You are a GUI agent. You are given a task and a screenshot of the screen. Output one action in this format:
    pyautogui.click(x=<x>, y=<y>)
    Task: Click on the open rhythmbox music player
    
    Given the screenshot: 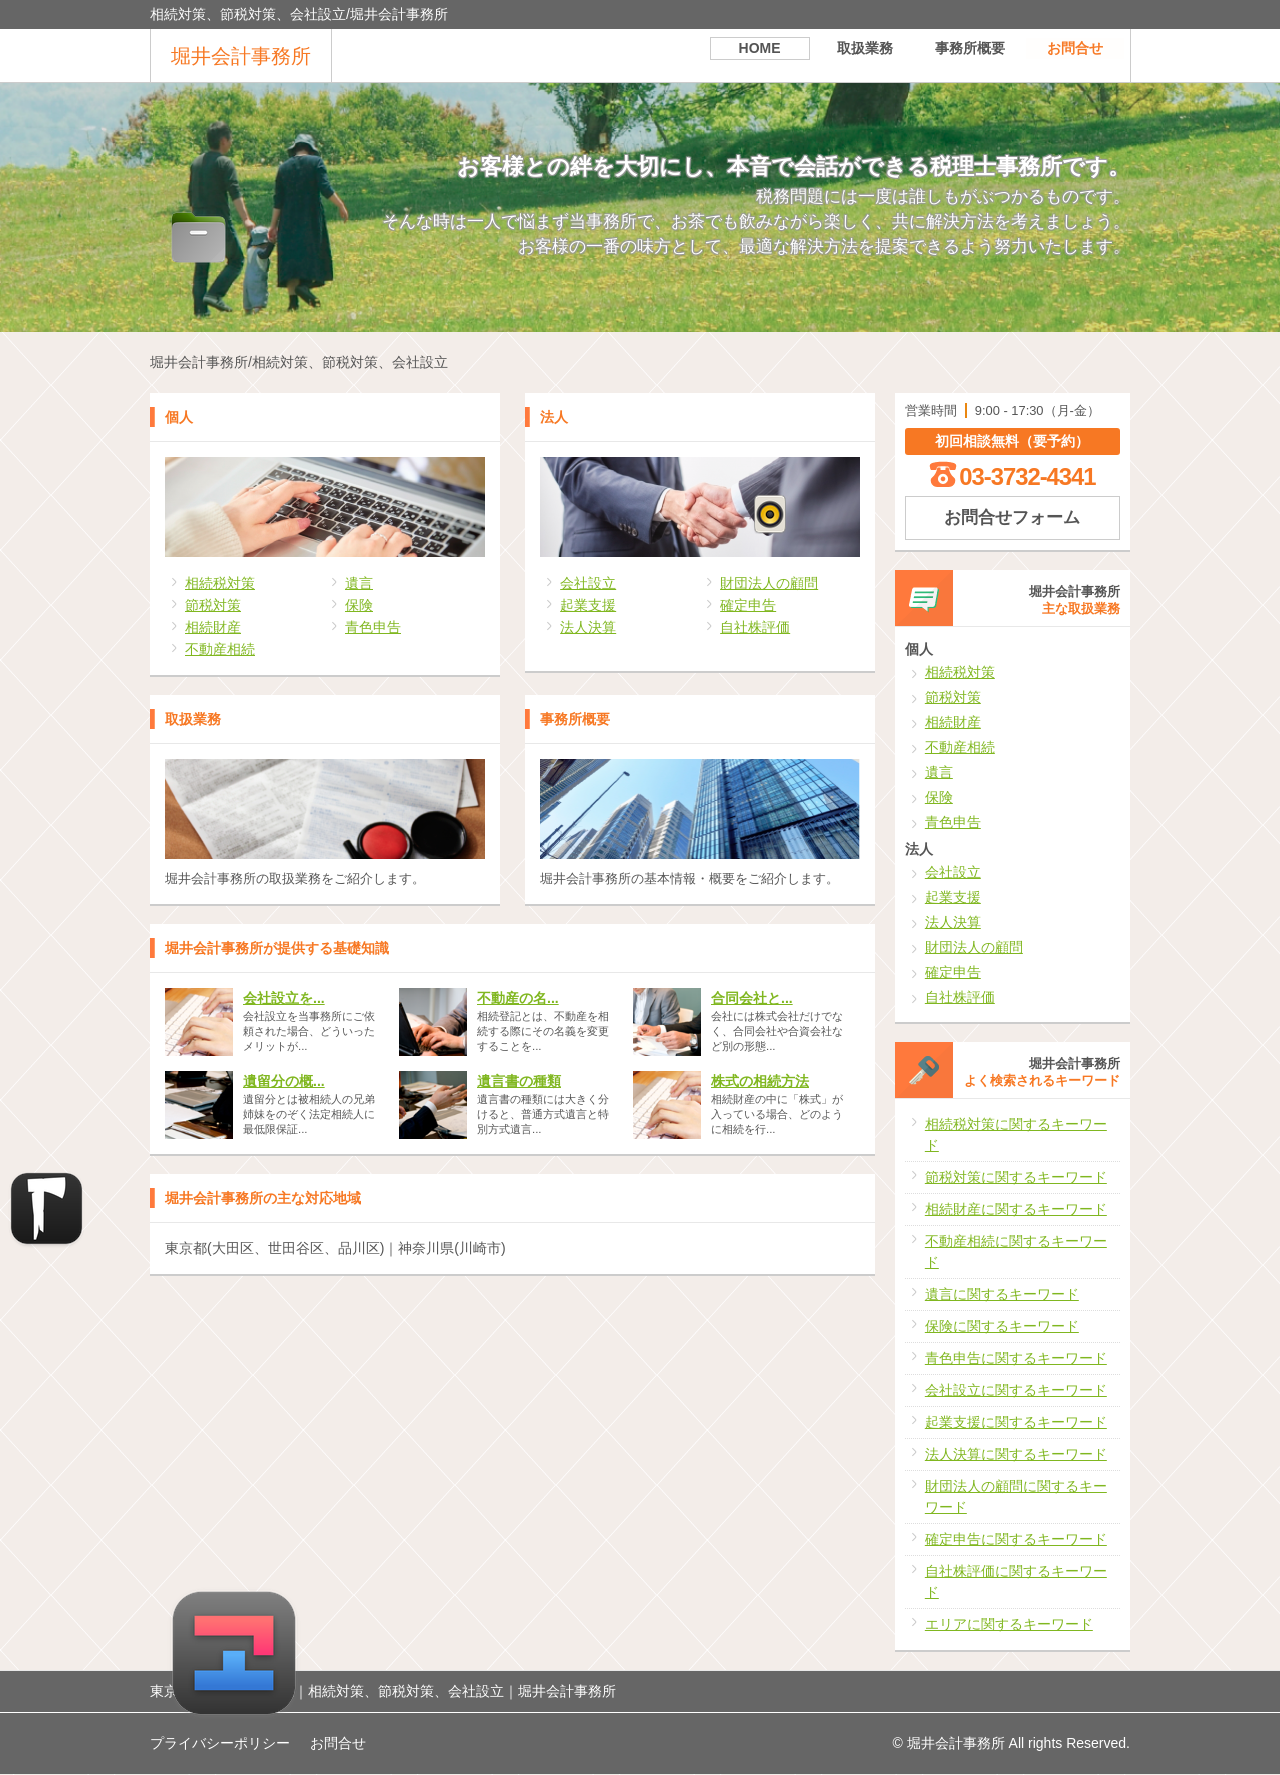 What is the action you would take?
    pyautogui.click(x=770, y=514)
    